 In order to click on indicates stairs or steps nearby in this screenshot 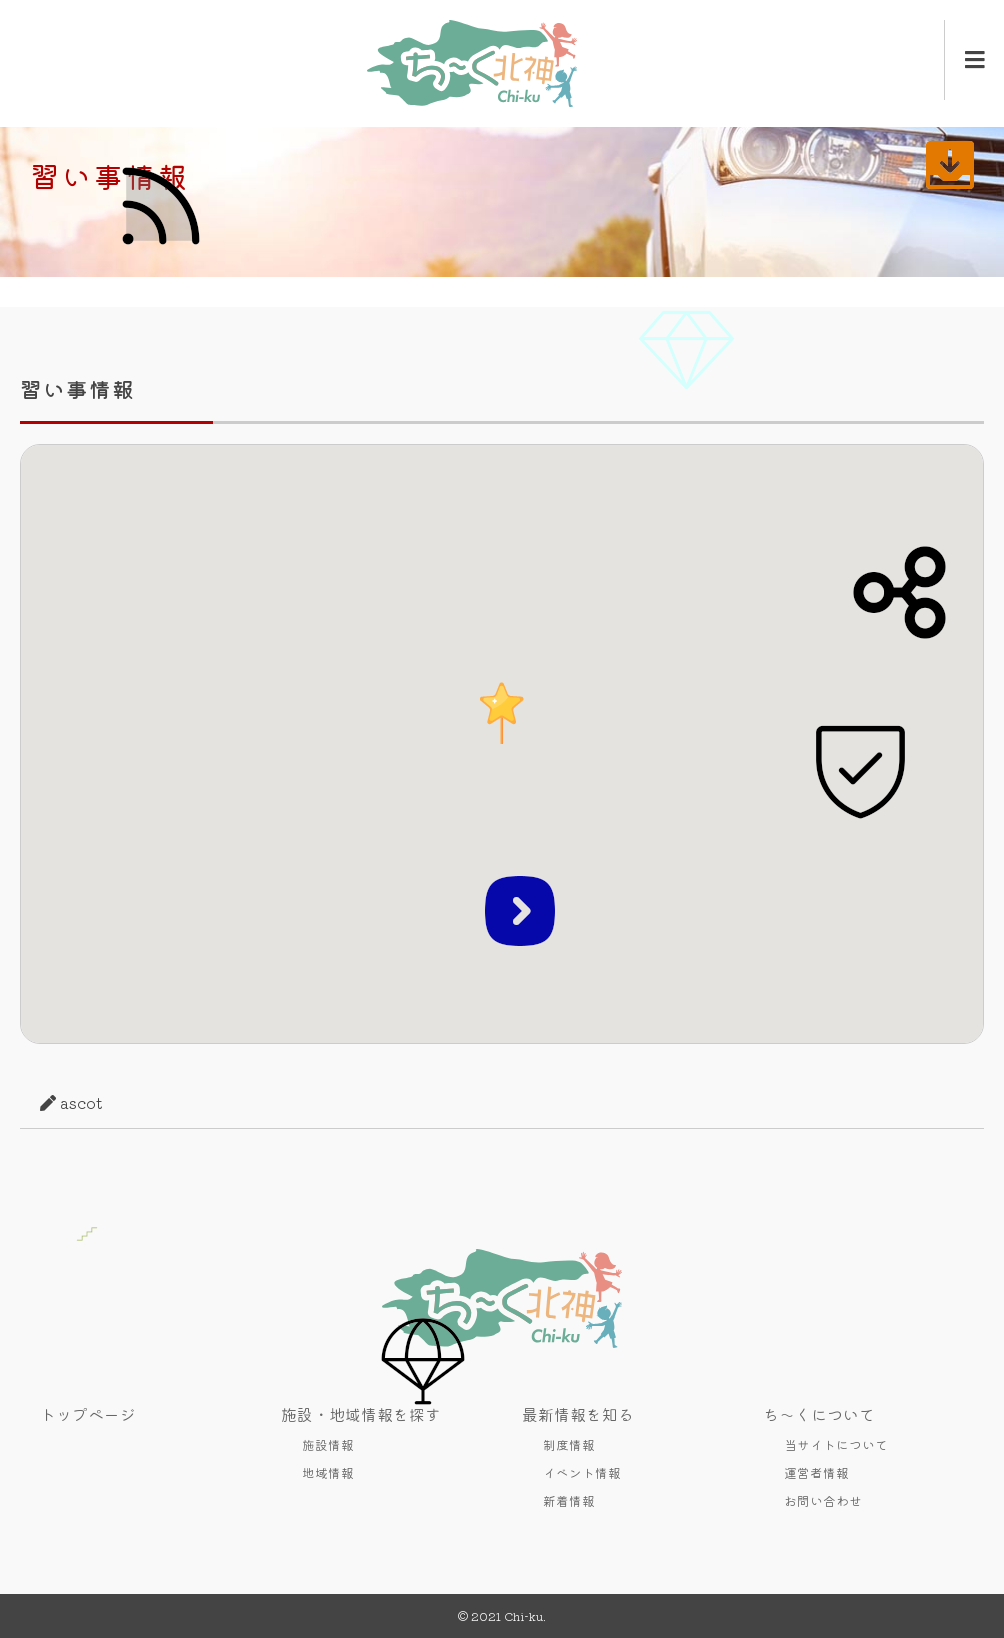, I will do `click(87, 1234)`.